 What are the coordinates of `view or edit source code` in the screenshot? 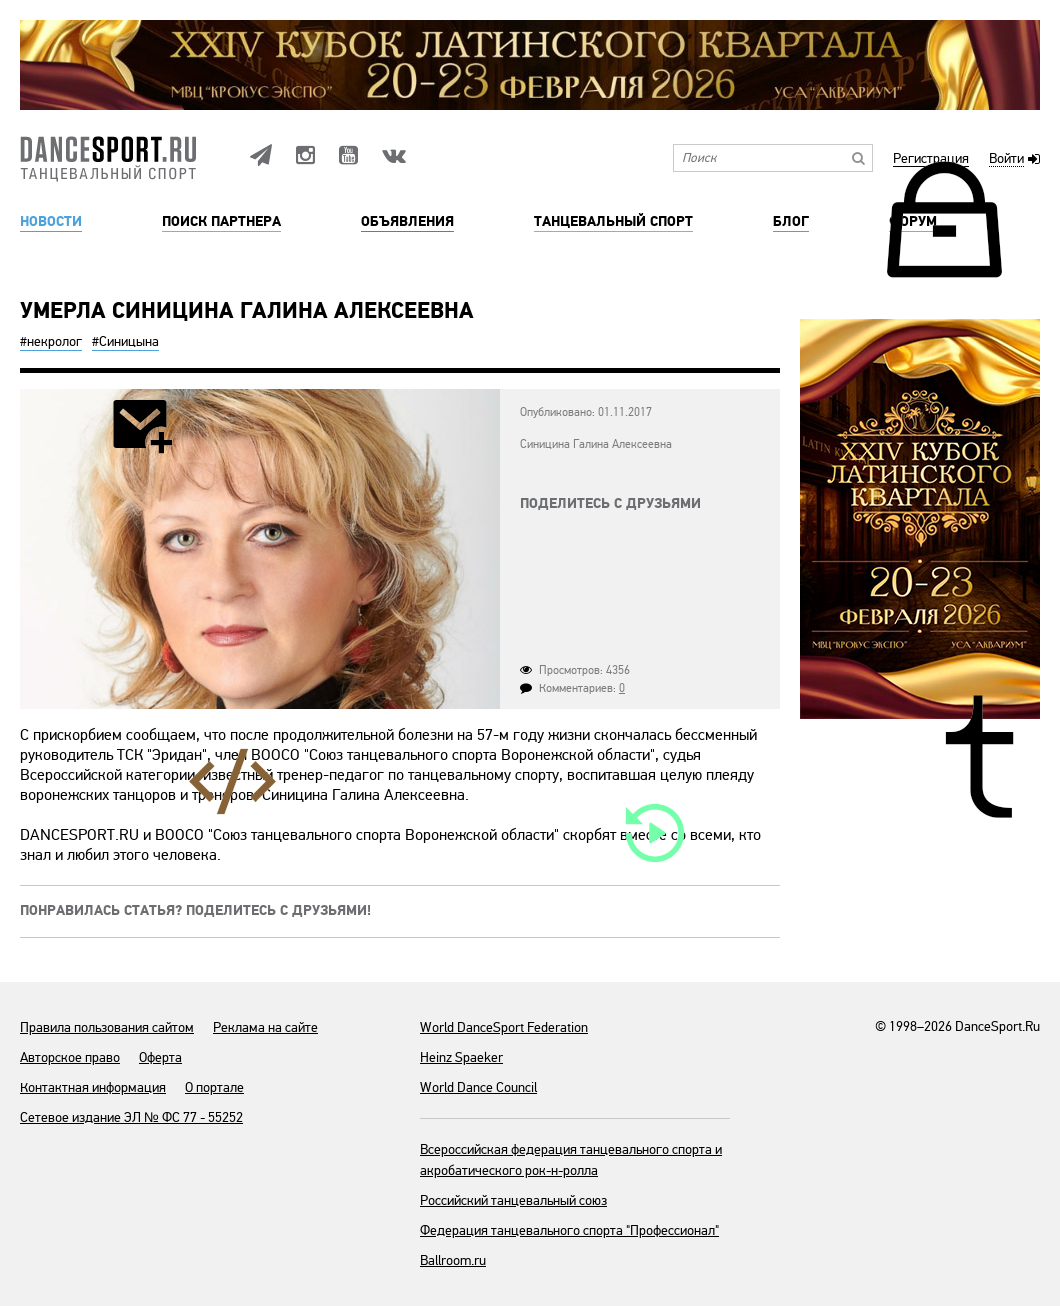 It's located at (232, 781).